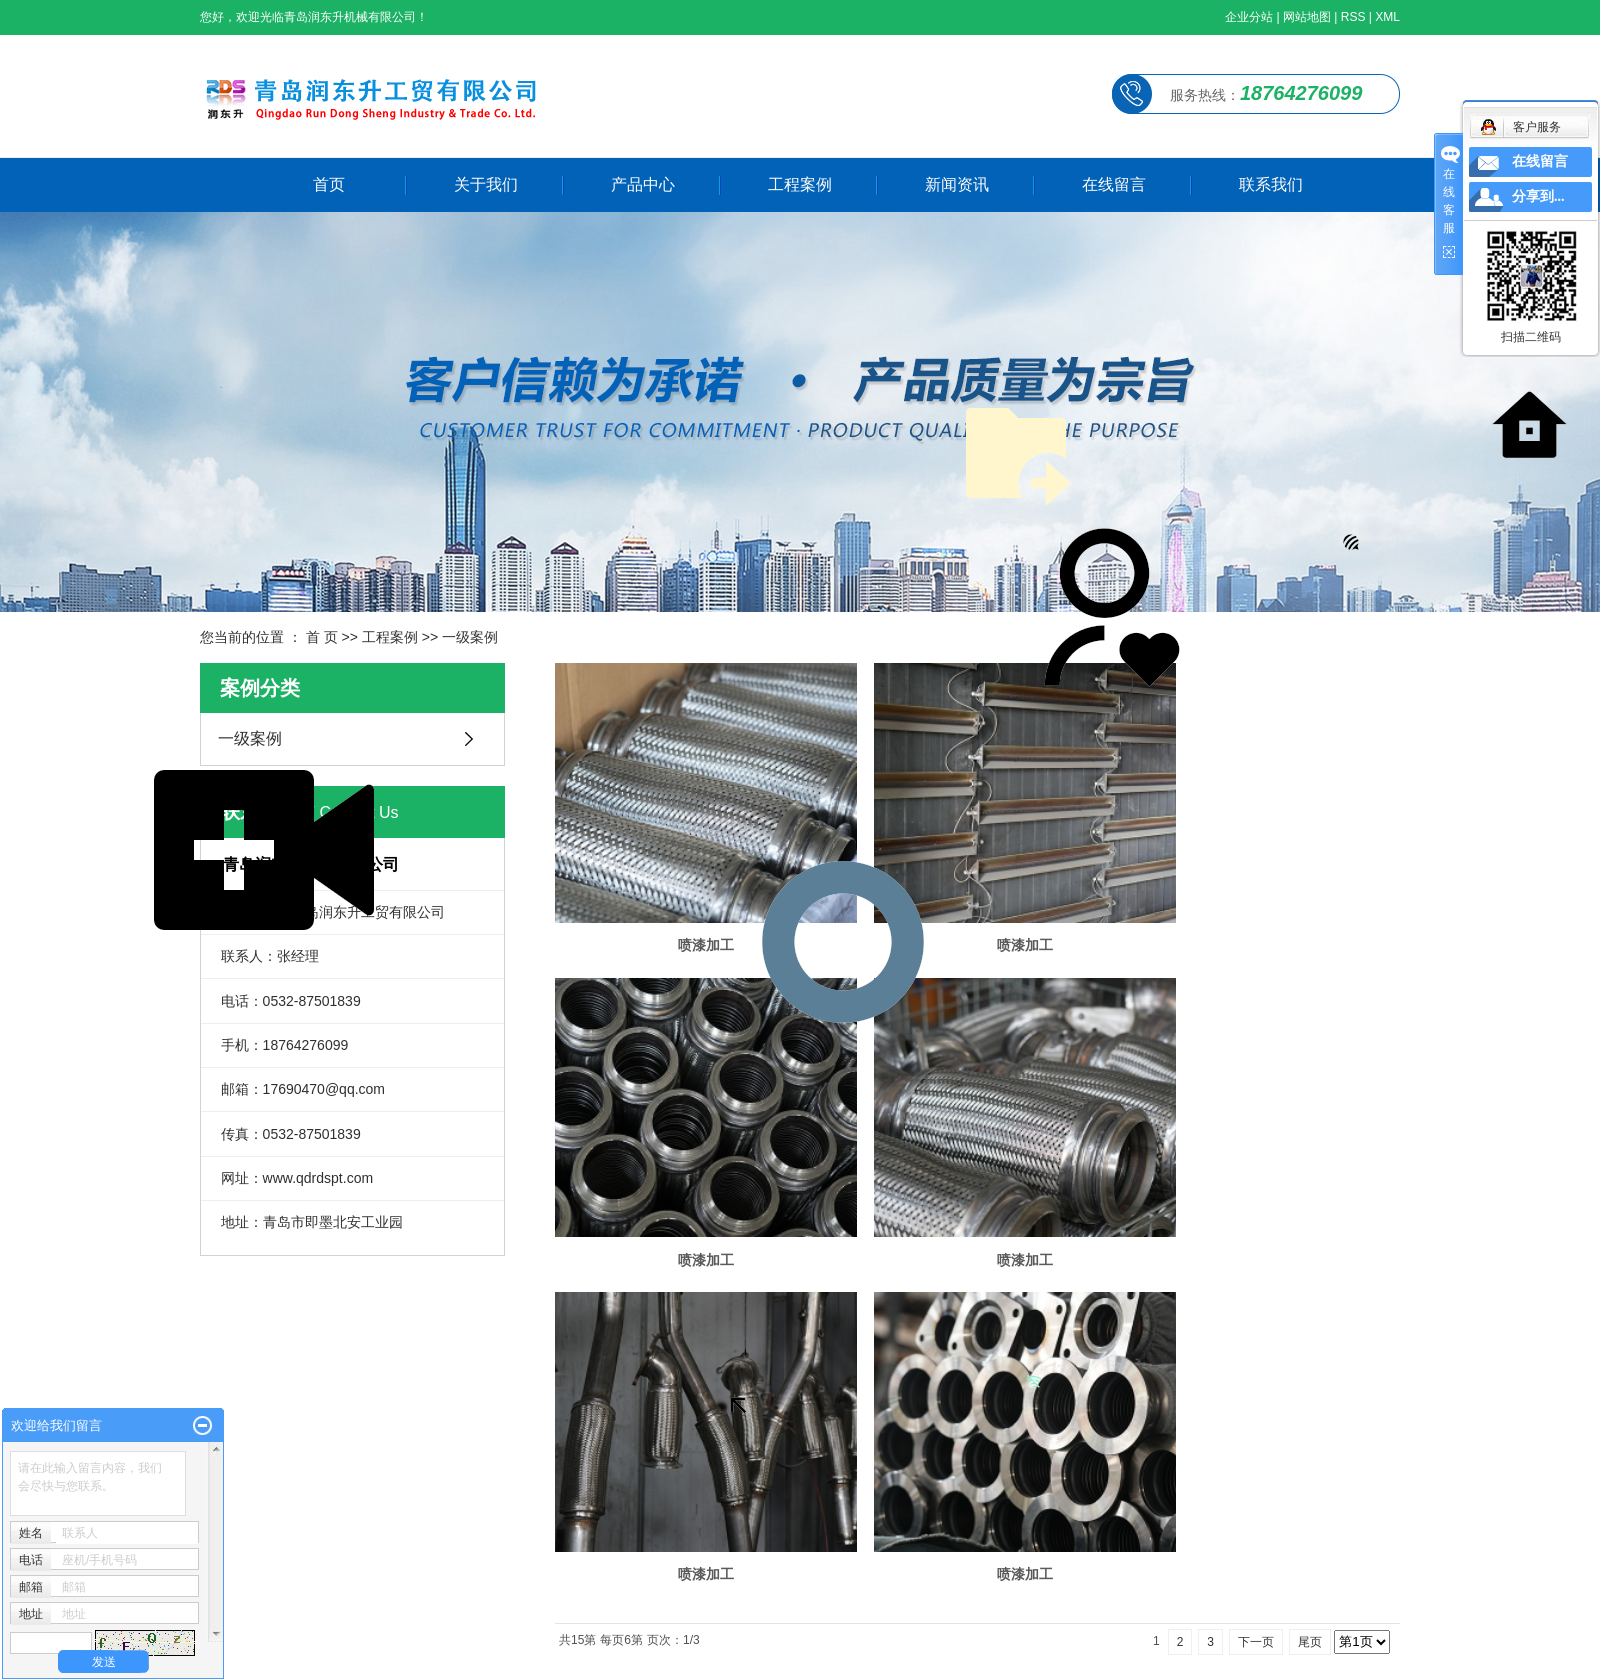 The image size is (1600, 1680). Describe the element at coordinates (264, 850) in the screenshot. I see `add a new video recording` at that location.